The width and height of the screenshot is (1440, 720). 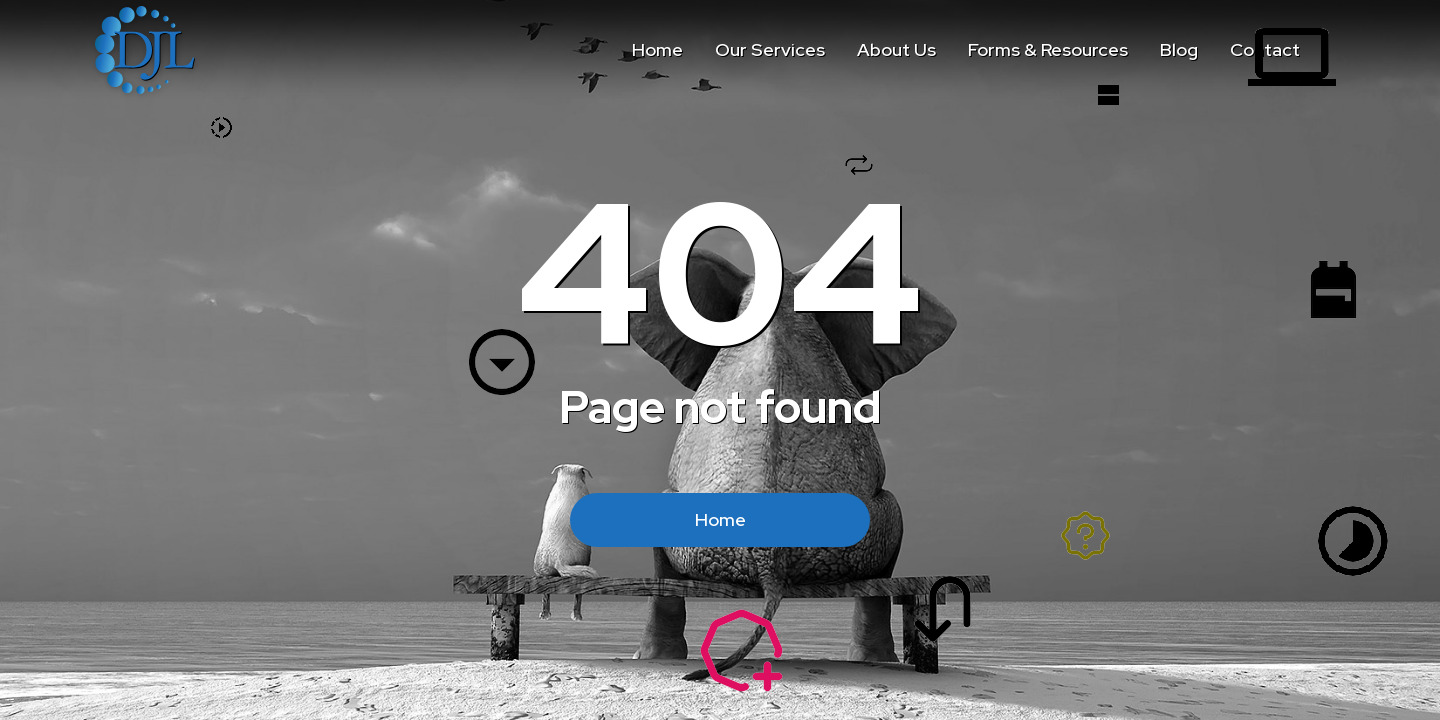 I want to click on undo or reverse last action, so click(x=945, y=609).